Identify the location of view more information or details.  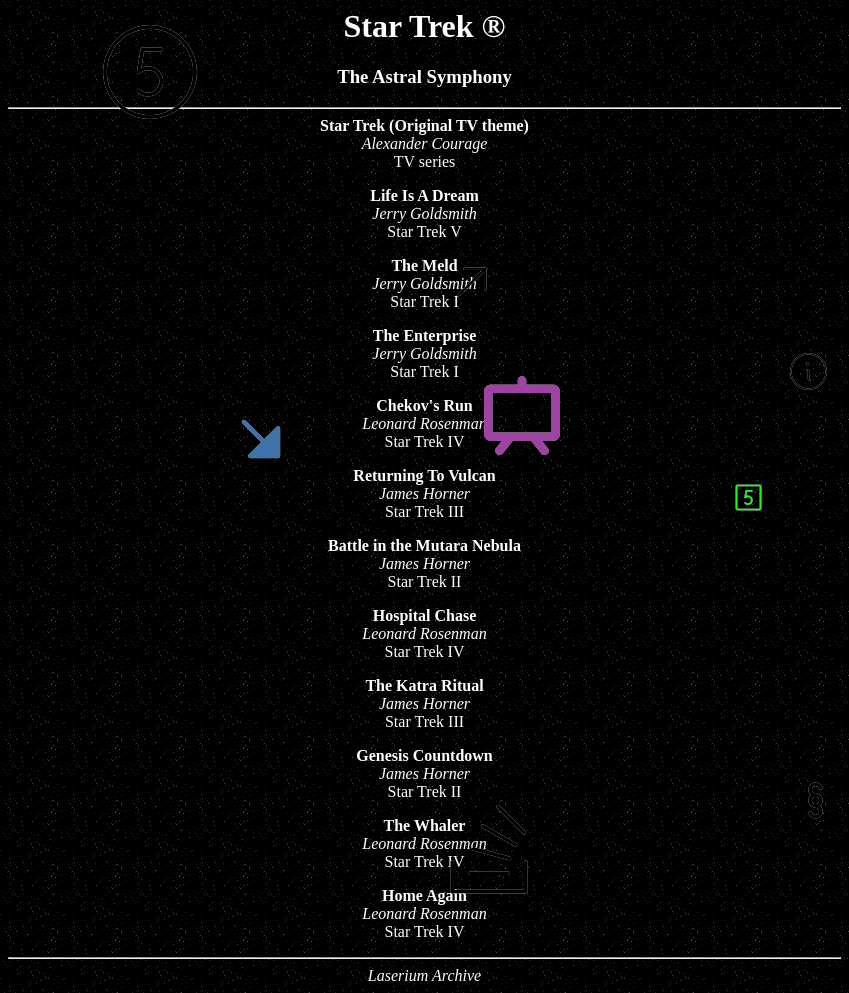
(808, 371).